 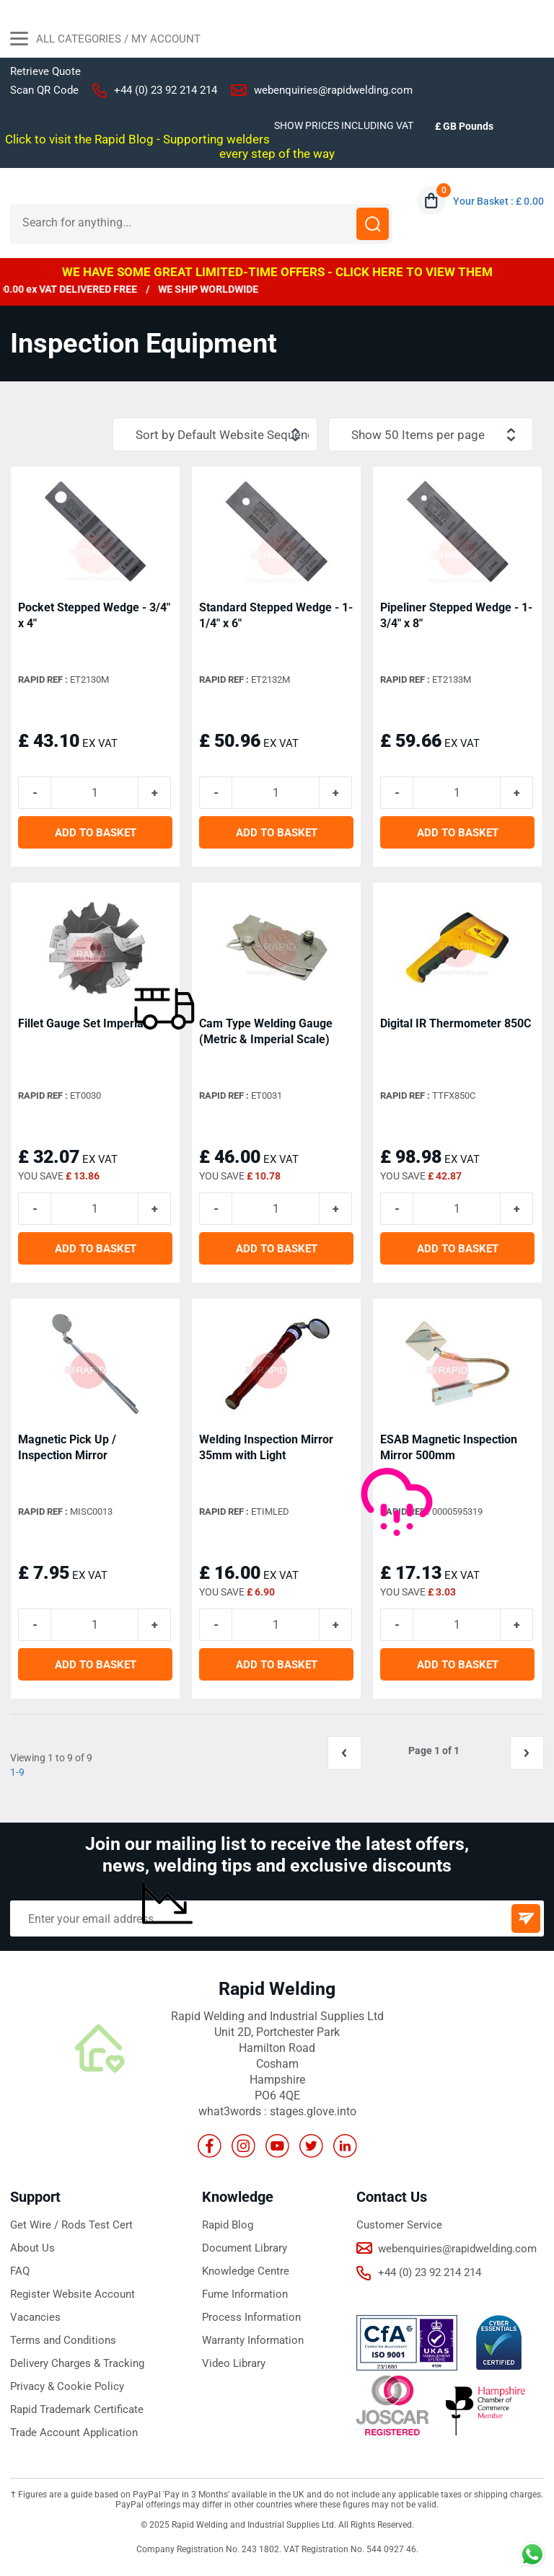 I want to click on access emergency services information, so click(x=162, y=1006).